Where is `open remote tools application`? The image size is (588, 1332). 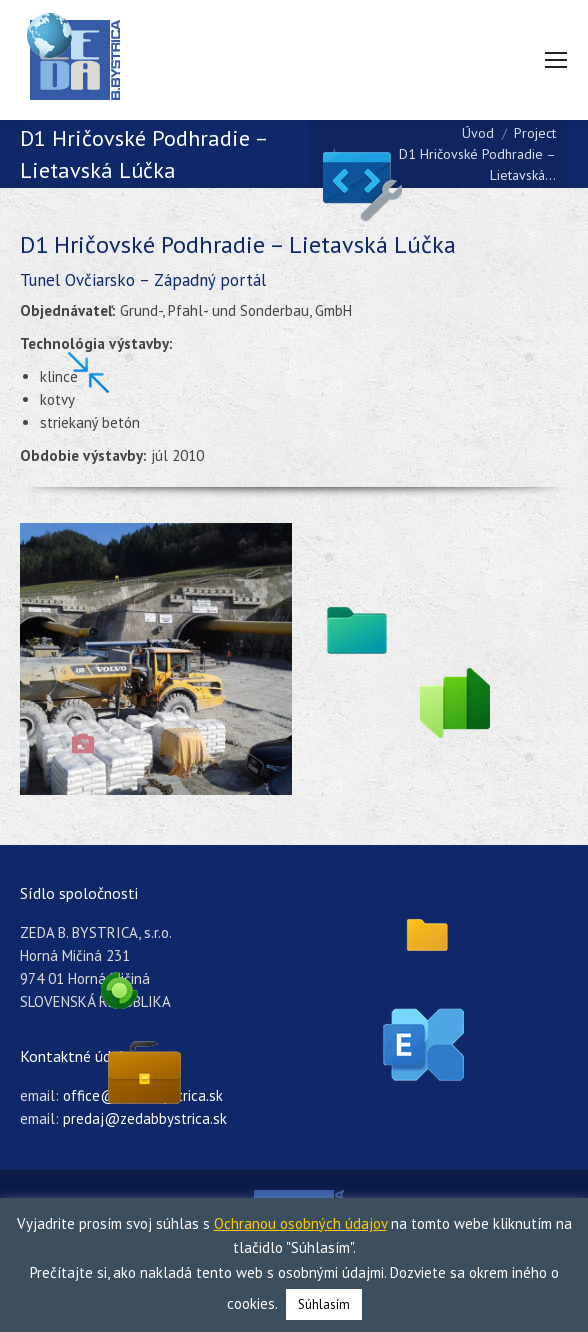 open remote tools application is located at coordinates (362, 183).